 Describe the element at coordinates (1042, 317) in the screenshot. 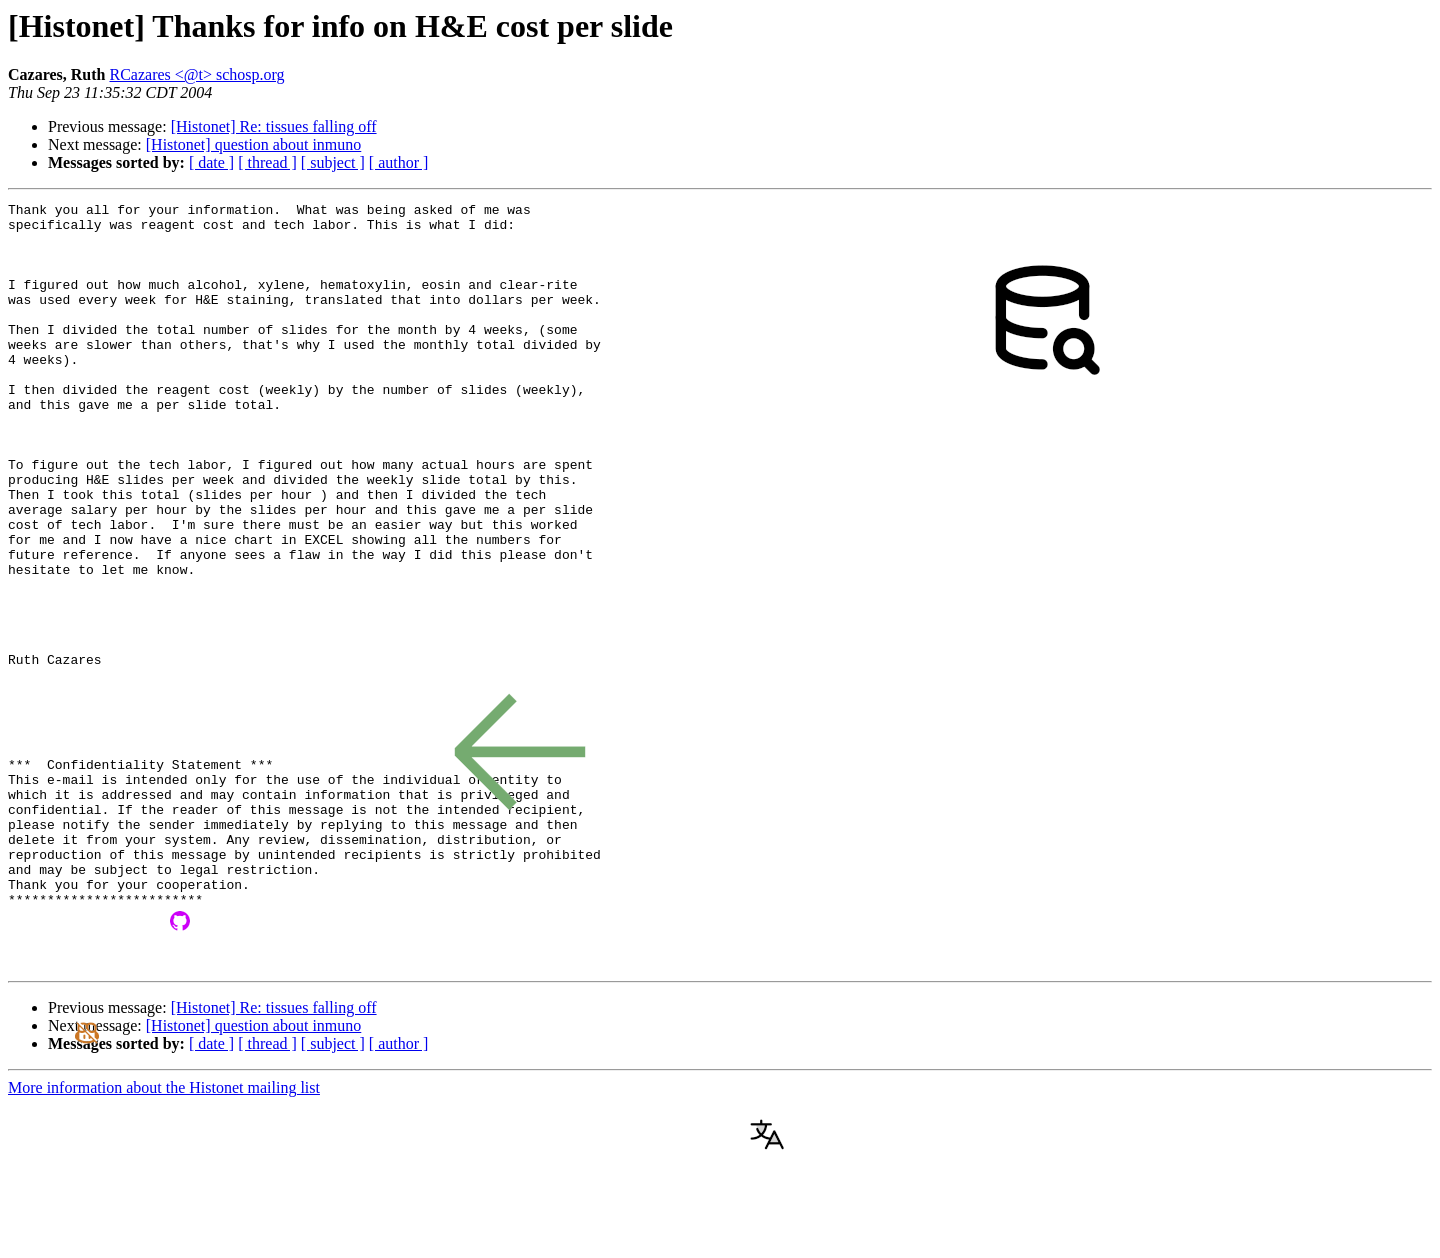

I see `search within a database` at that location.